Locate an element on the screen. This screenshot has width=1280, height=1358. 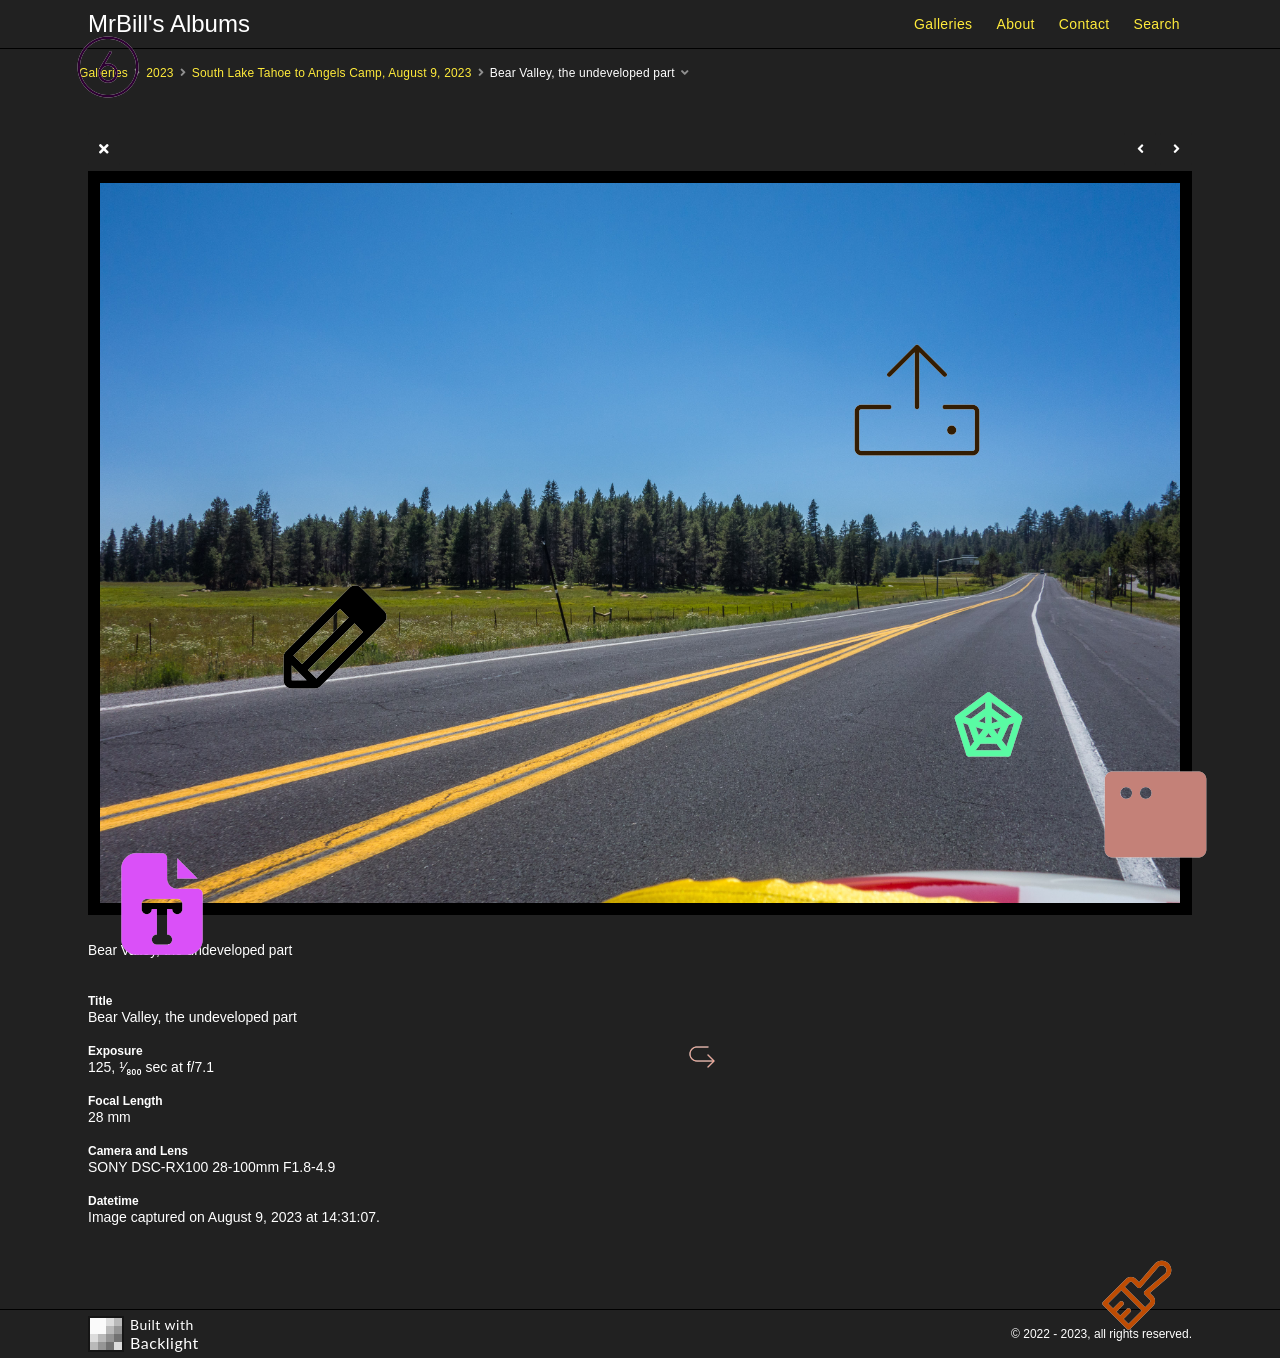
open application window is located at coordinates (1155, 814).